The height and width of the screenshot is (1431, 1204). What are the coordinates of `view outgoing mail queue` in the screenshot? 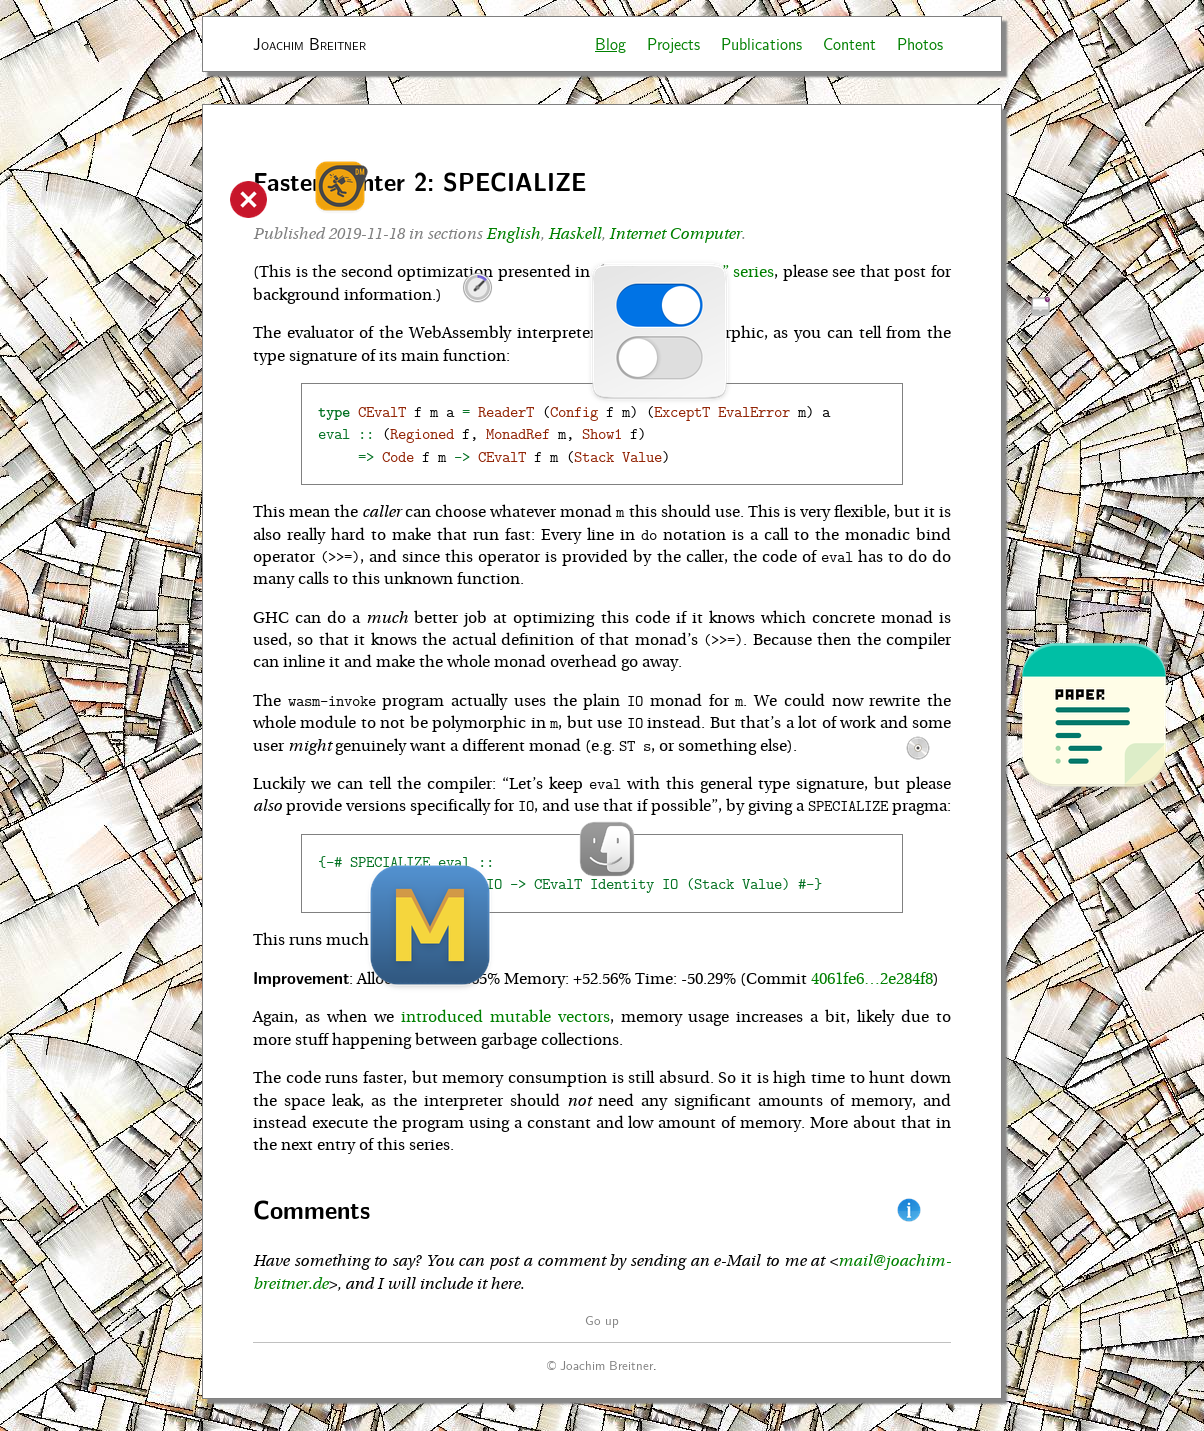 It's located at (1040, 306).